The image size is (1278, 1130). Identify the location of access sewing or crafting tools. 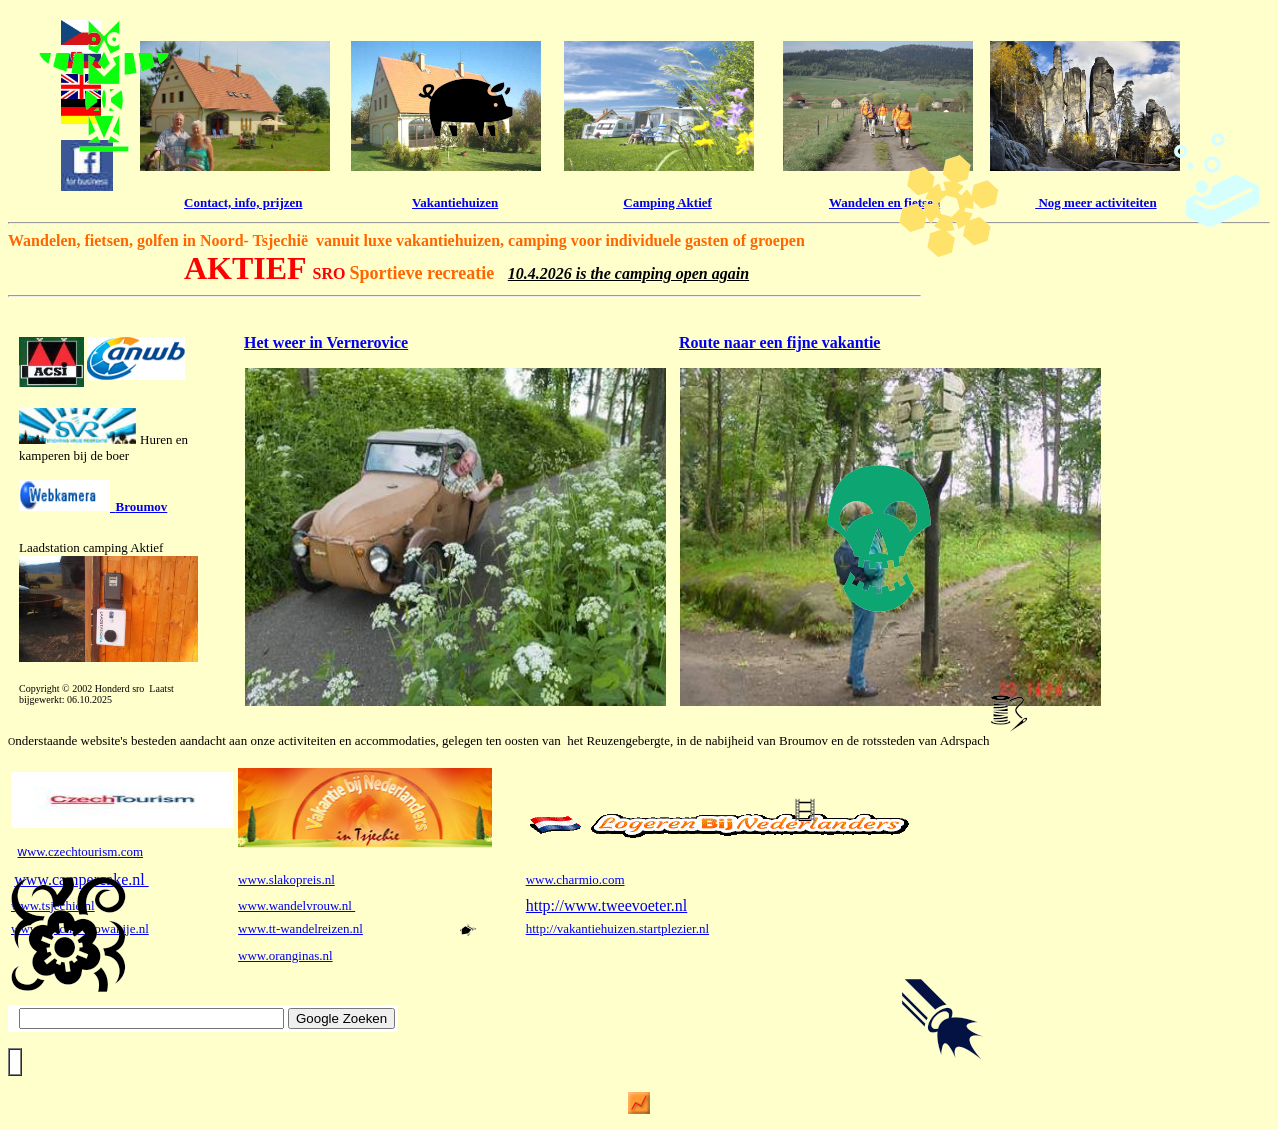
(1009, 712).